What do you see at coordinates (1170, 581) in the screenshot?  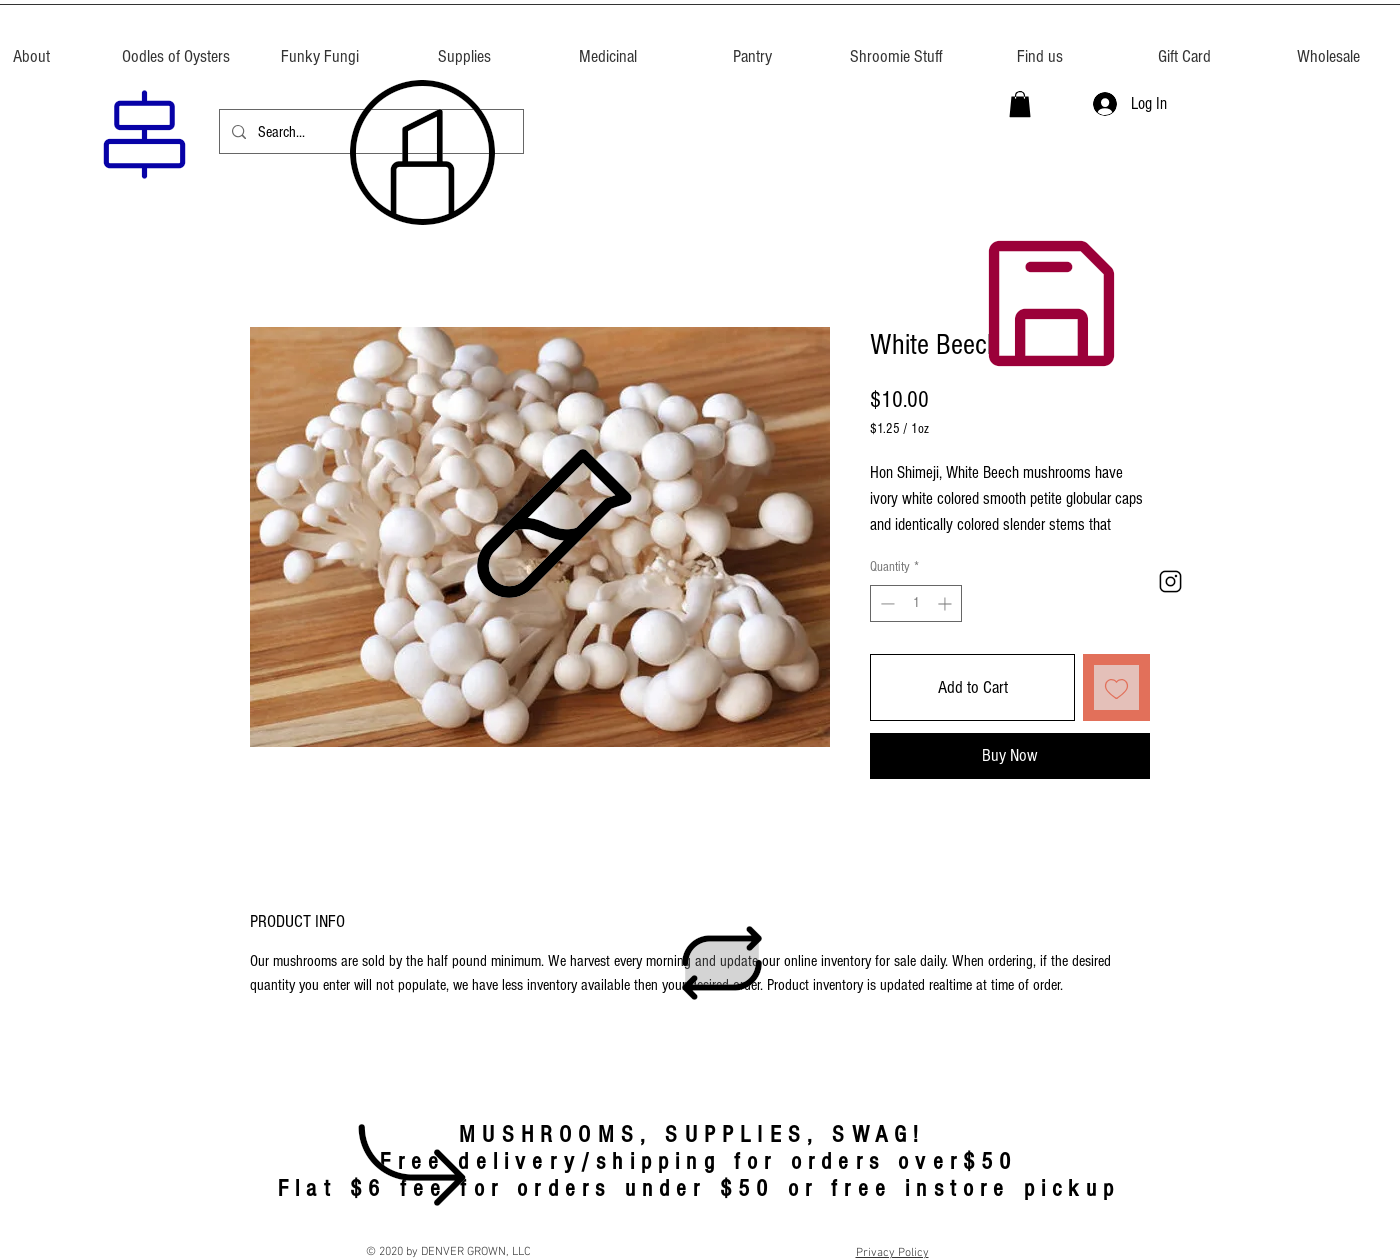 I see `open Instagram app` at bounding box center [1170, 581].